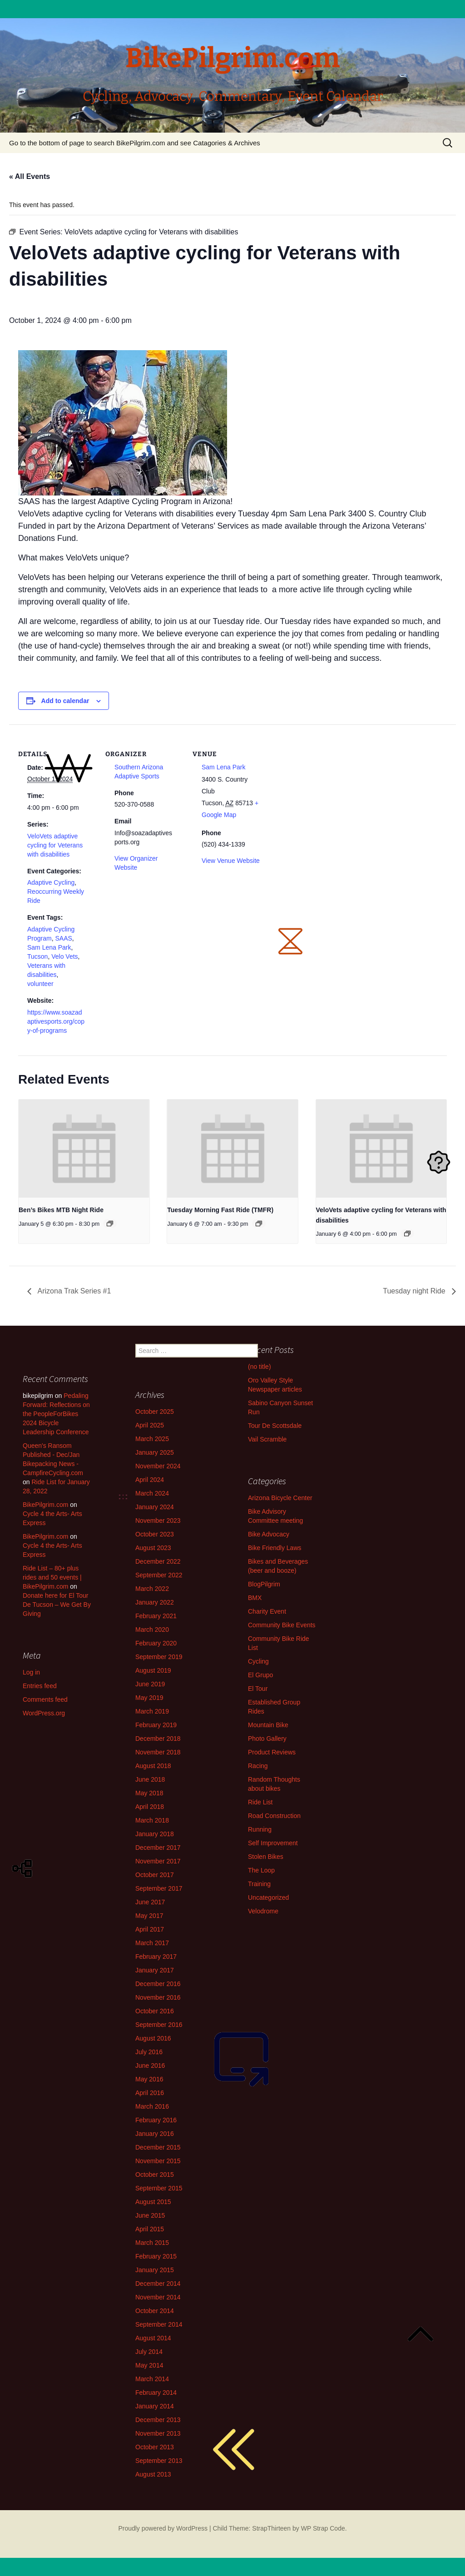  Describe the element at coordinates (290, 941) in the screenshot. I see `indicates time is running low or nearly expired` at that location.